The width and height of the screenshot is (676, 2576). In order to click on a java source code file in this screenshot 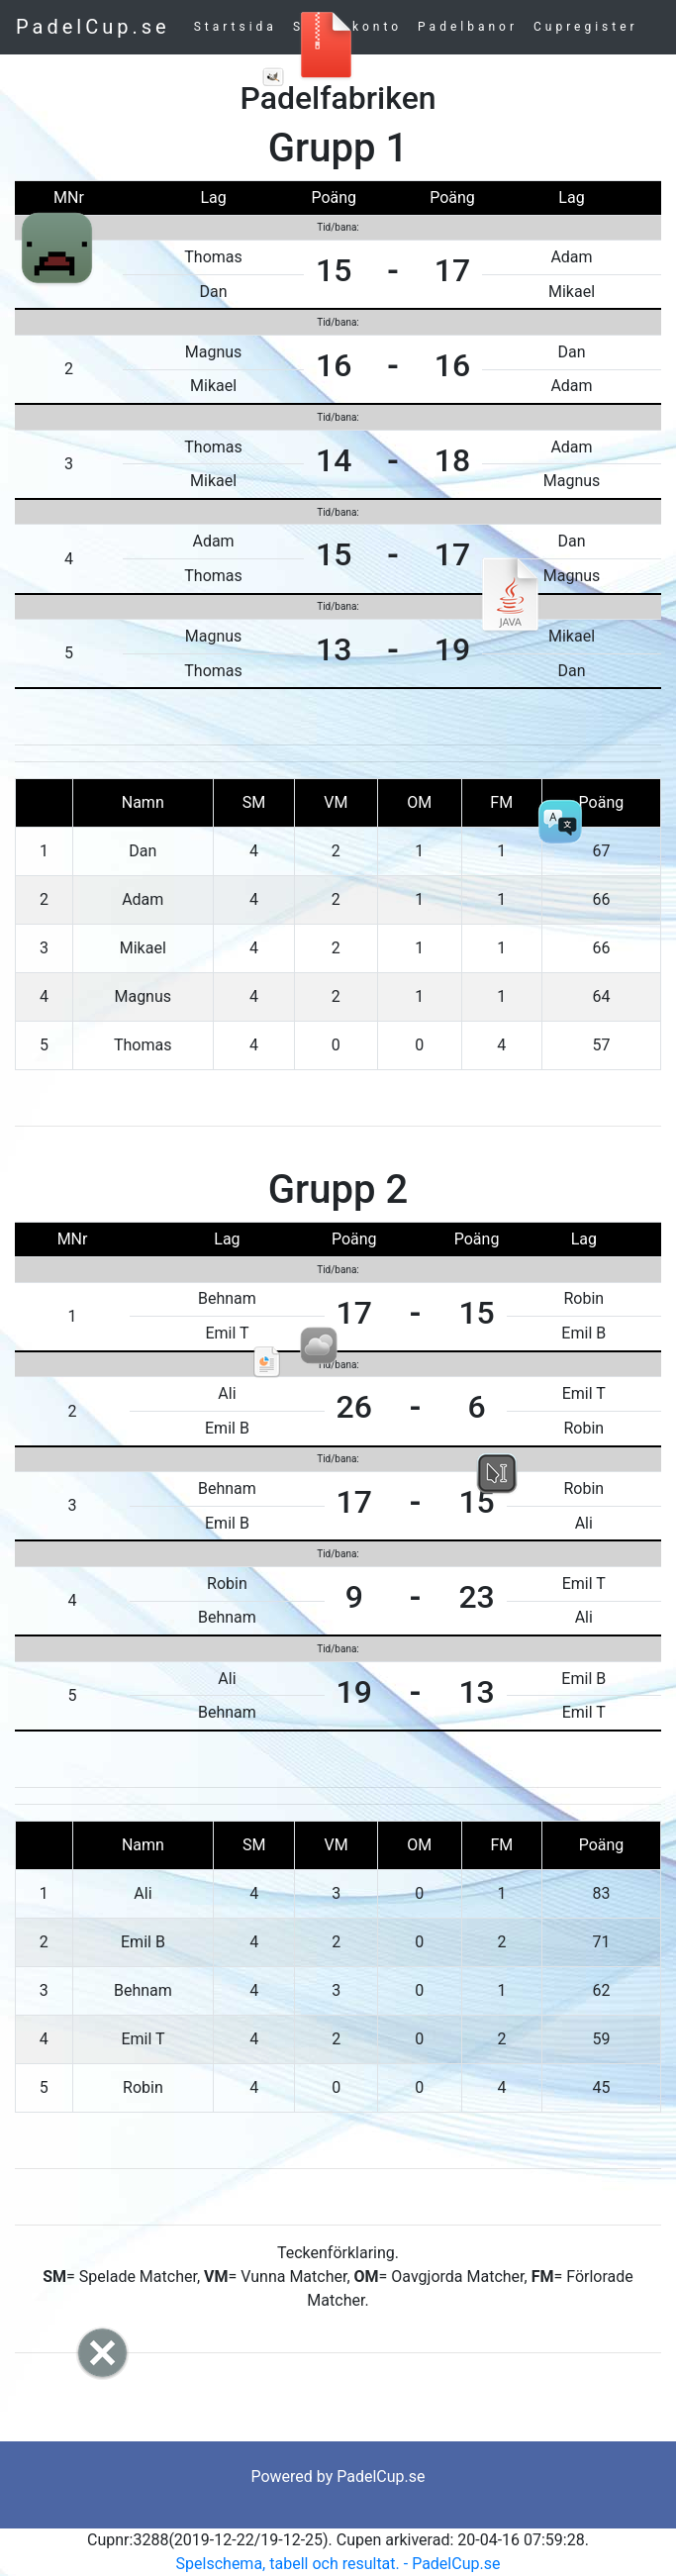, I will do `click(510, 595)`.